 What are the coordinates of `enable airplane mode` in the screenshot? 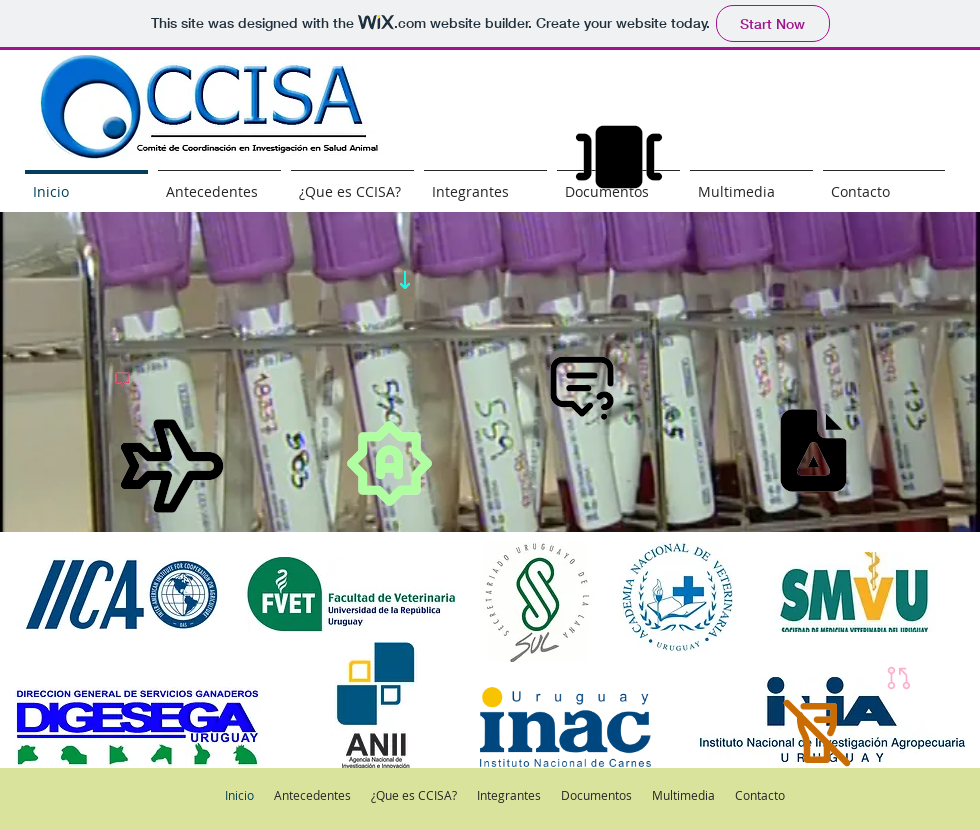 It's located at (172, 466).